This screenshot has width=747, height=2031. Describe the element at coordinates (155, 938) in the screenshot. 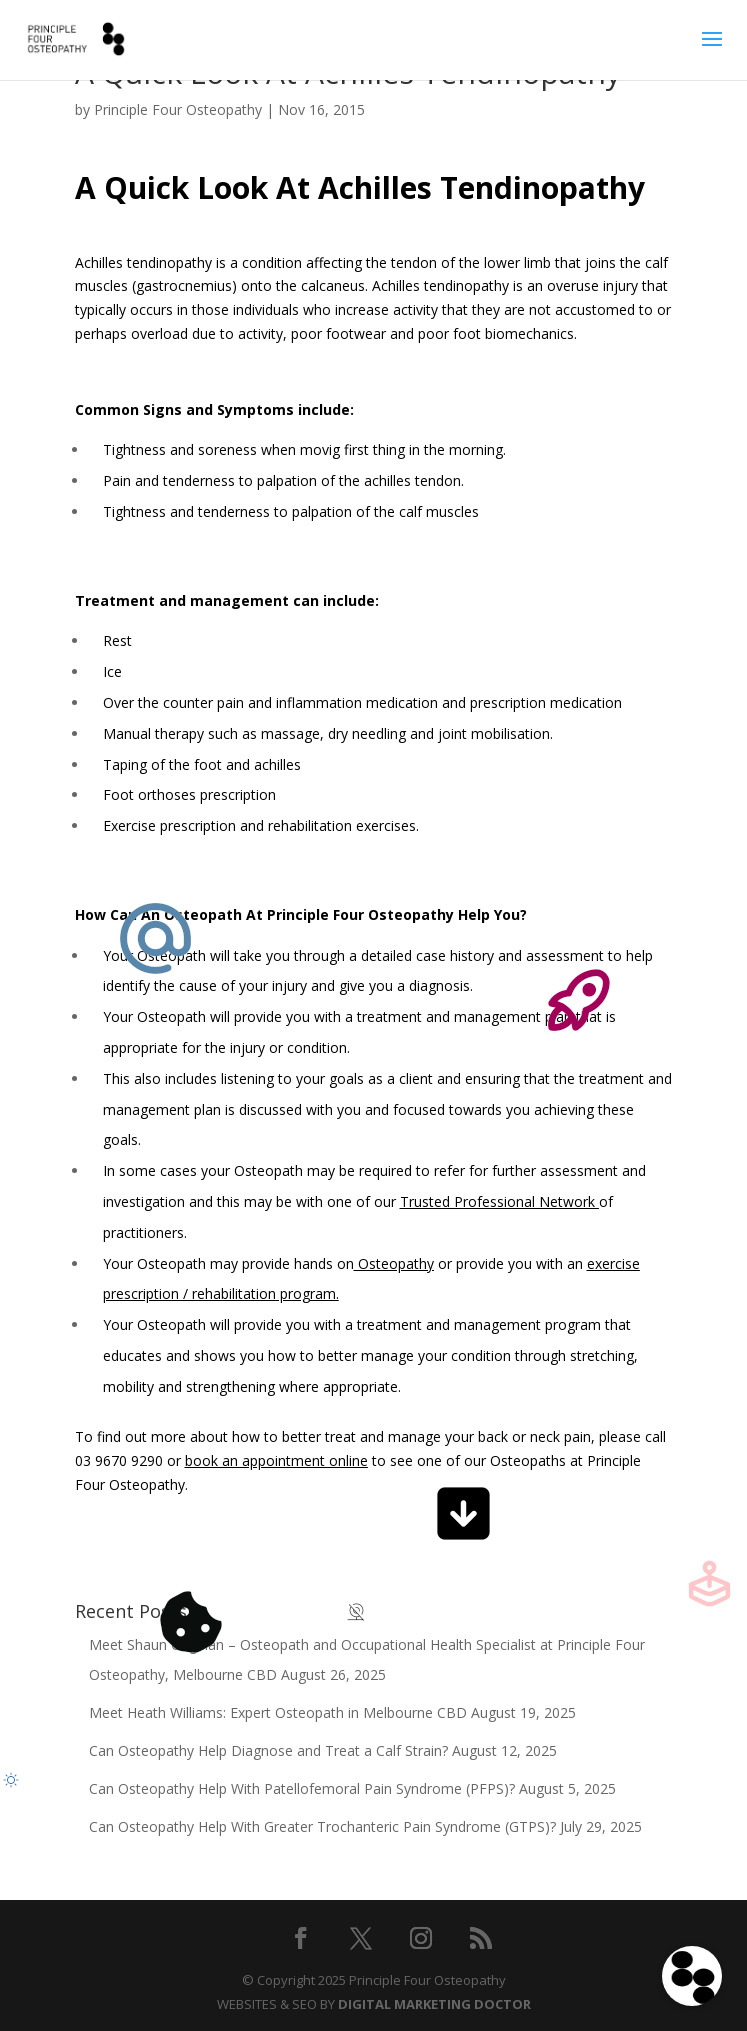

I see `mention a user in a post or comment` at that location.